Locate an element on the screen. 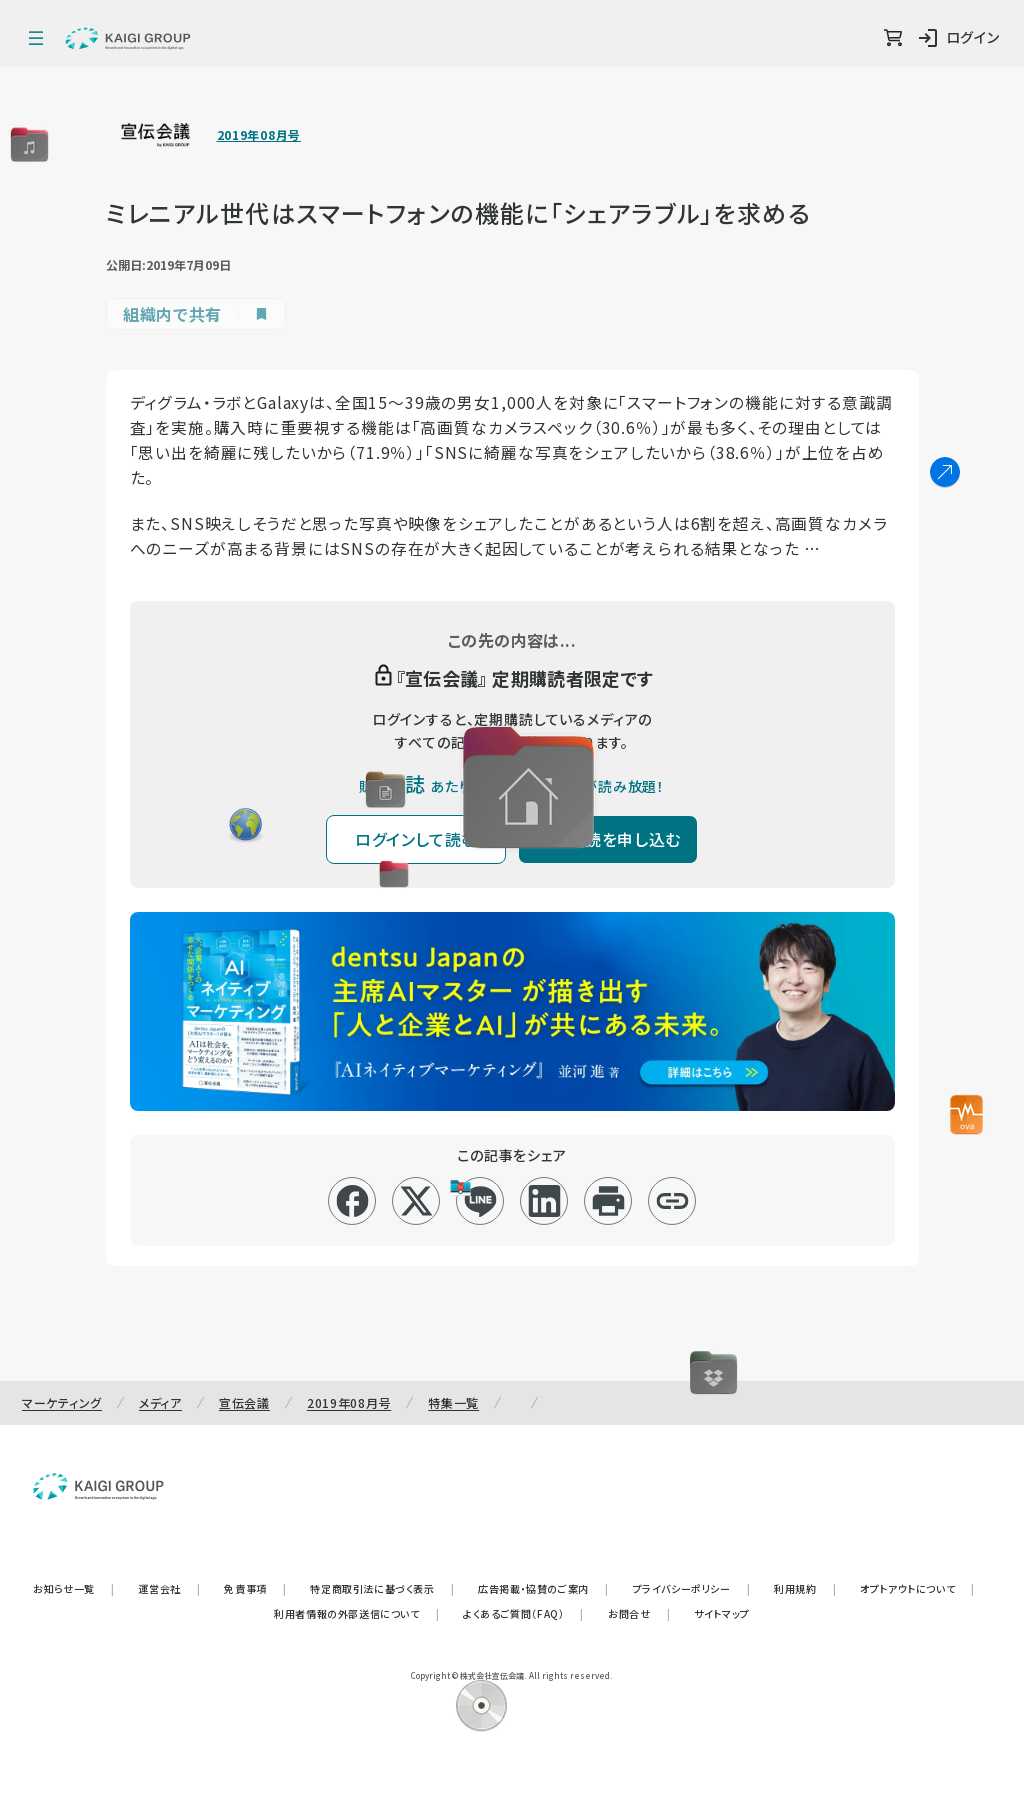 This screenshot has height=1818, width=1024. indicates a symbolic link or shortcut to another file is located at coordinates (945, 472).